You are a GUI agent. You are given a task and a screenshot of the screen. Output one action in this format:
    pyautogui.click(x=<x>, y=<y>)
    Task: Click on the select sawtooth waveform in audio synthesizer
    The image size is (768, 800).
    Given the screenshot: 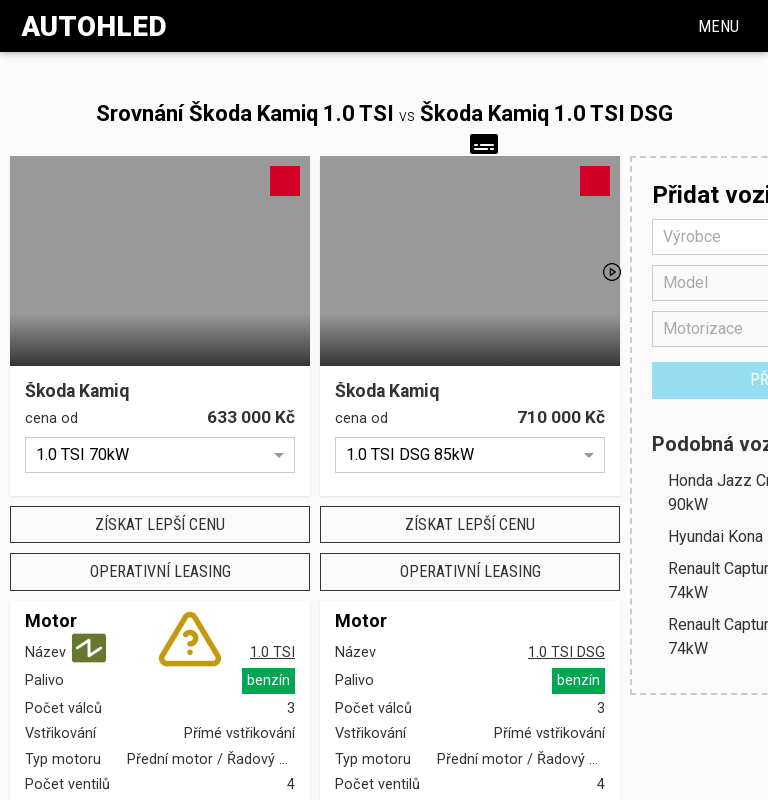 What is the action you would take?
    pyautogui.click(x=89, y=648)
    